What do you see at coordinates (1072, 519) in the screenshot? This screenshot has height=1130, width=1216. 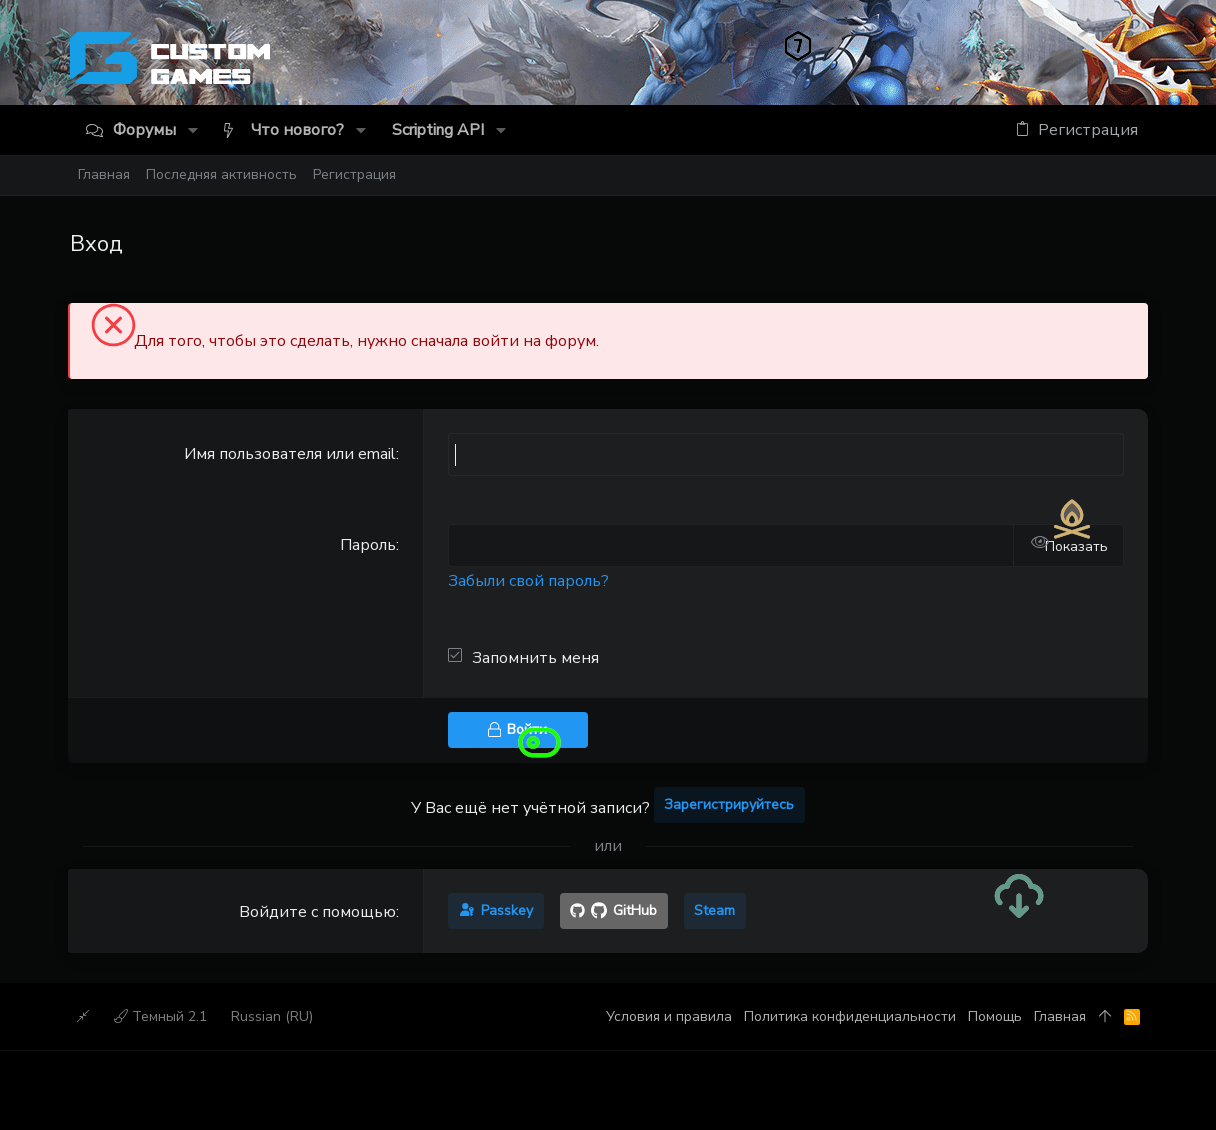 I see `access camping or outdoor activity features` at bounding box center [1072, 519].